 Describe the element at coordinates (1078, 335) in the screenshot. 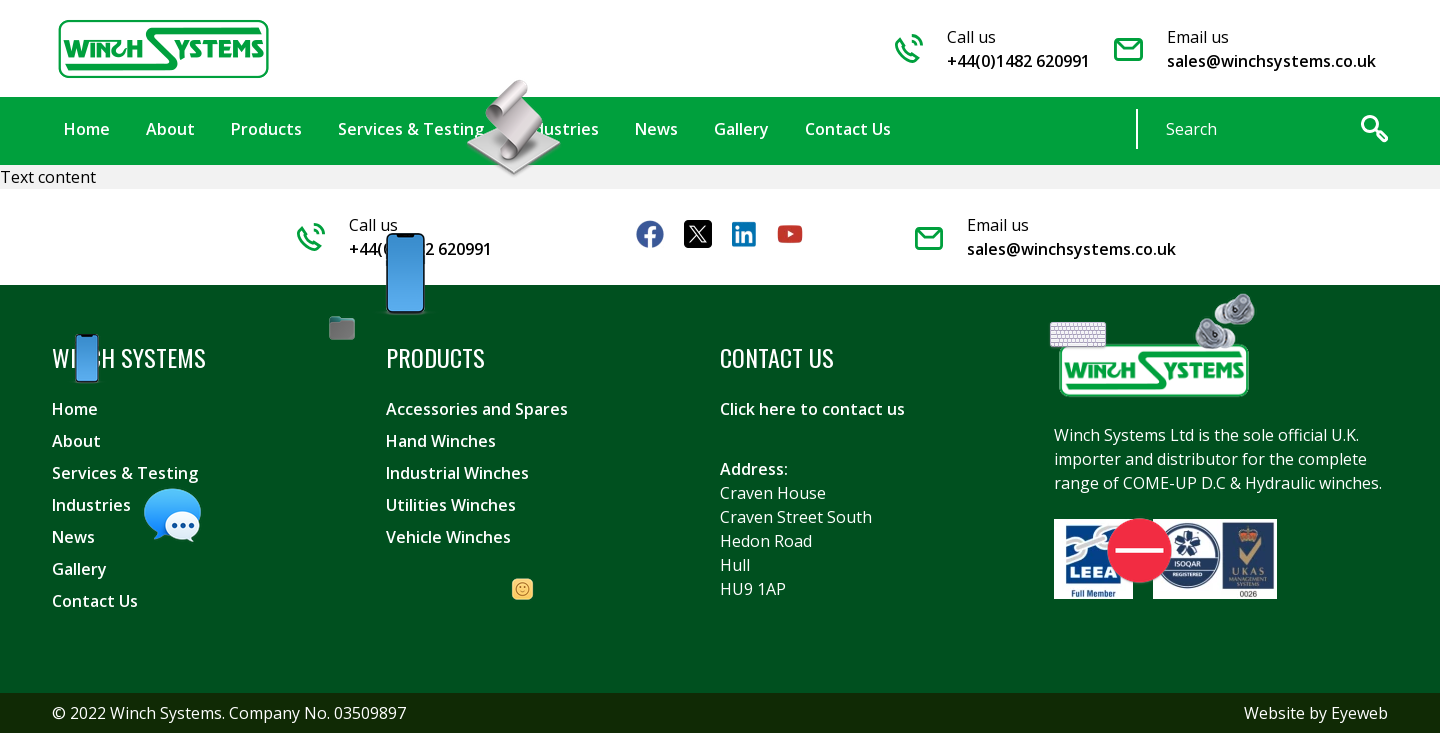

I see `indicates keyboard connected or active` at that location.